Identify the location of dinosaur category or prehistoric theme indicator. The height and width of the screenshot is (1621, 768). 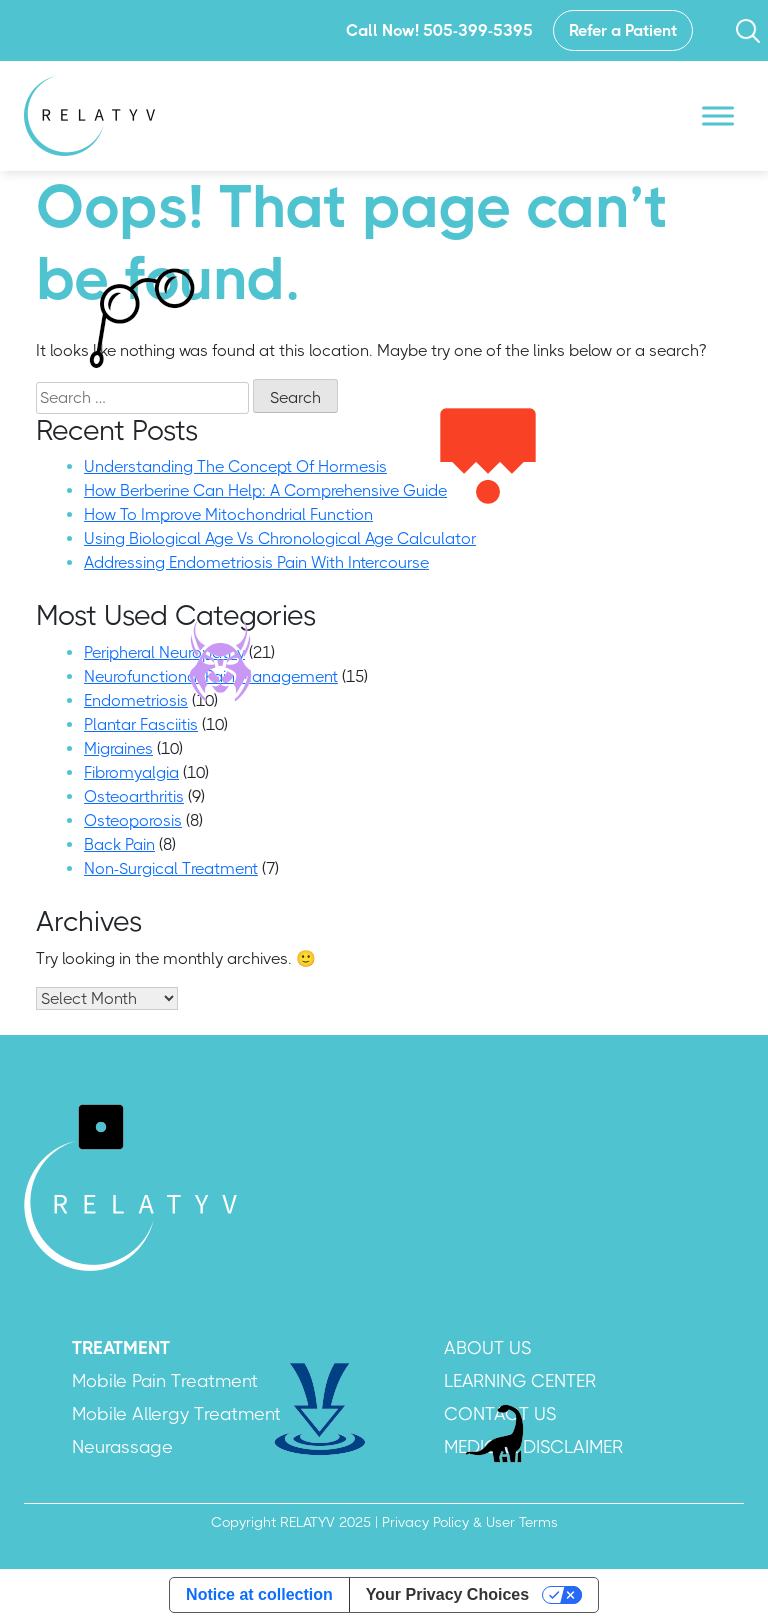
(494, 1433).